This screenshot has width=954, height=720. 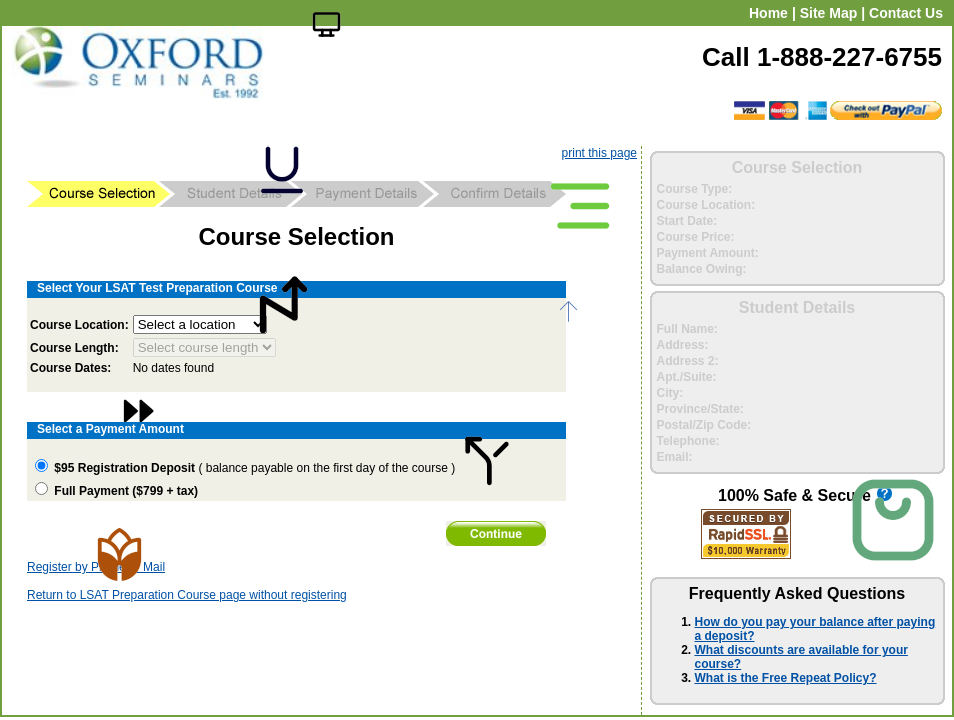 I want to click on scroll to top of page, so click(x=568, y=311).